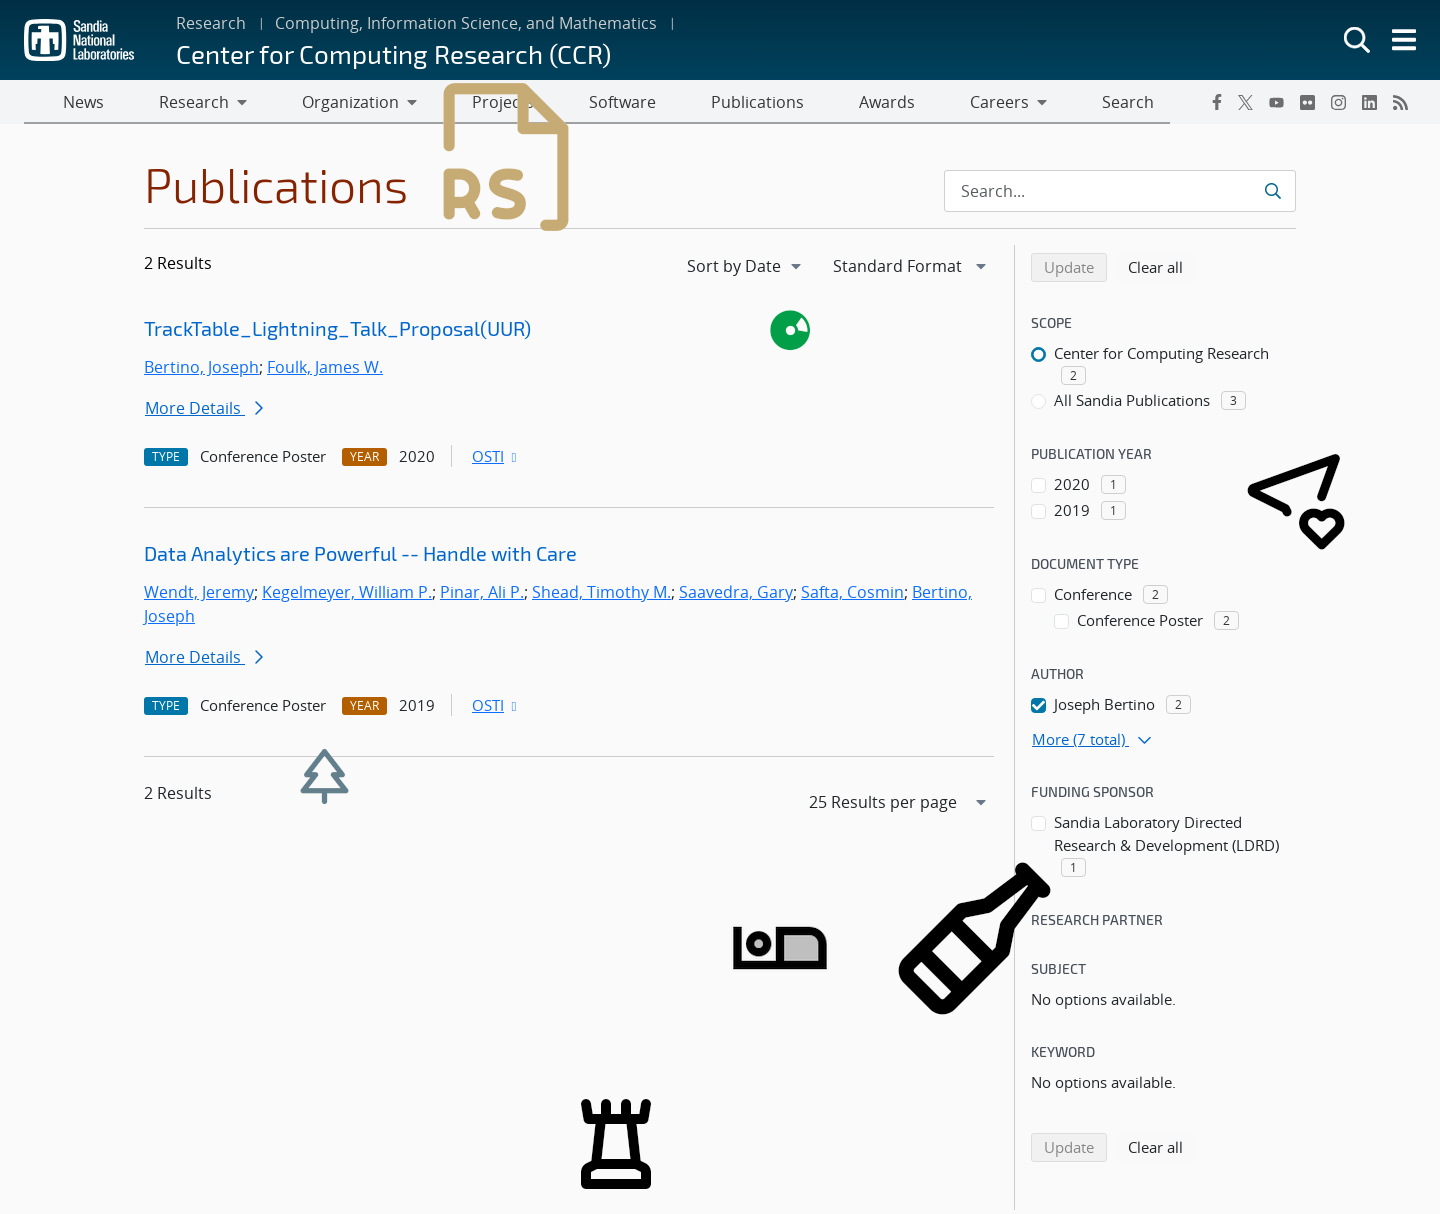  I want to click on save location to favorites, so click(1294, 499).